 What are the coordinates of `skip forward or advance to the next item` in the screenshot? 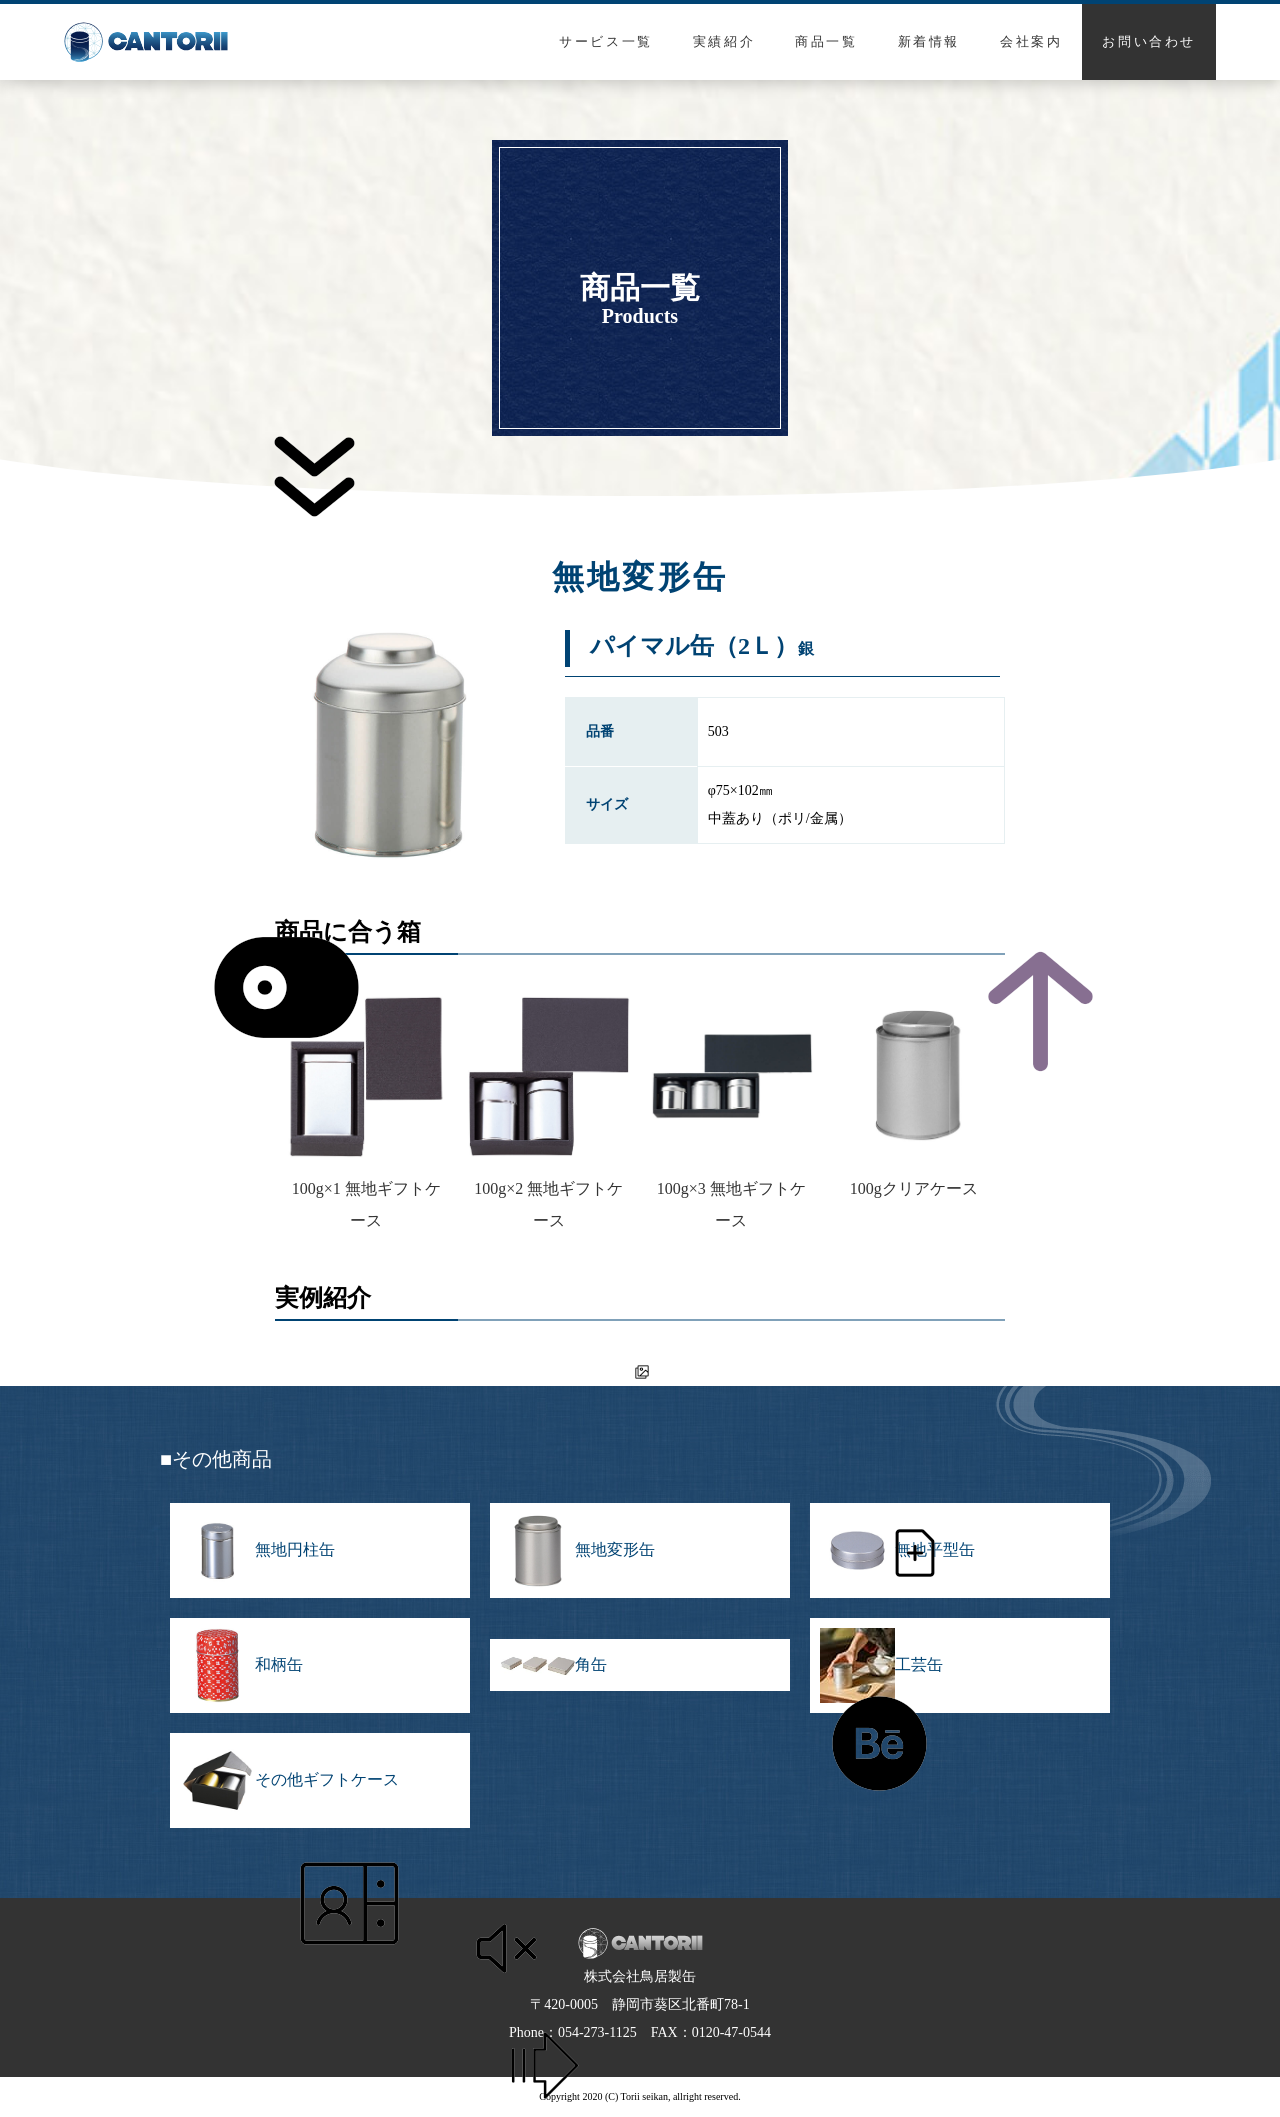 It's located at (542, 2065).